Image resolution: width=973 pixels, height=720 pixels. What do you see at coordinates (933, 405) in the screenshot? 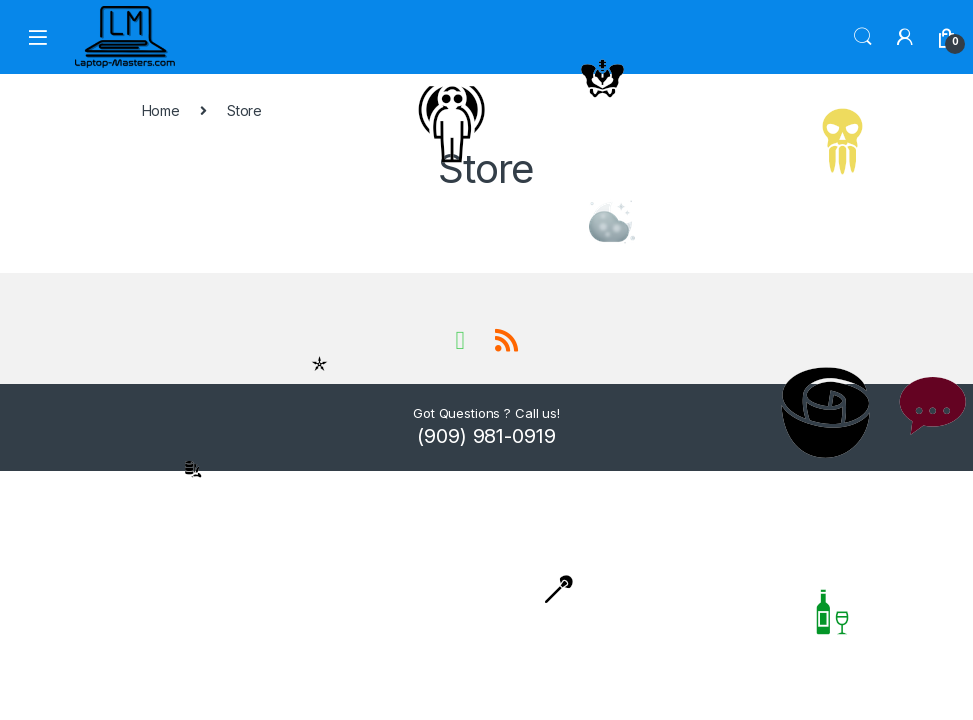
I see `compose a new message or chat` at bounding box center [933, 405].